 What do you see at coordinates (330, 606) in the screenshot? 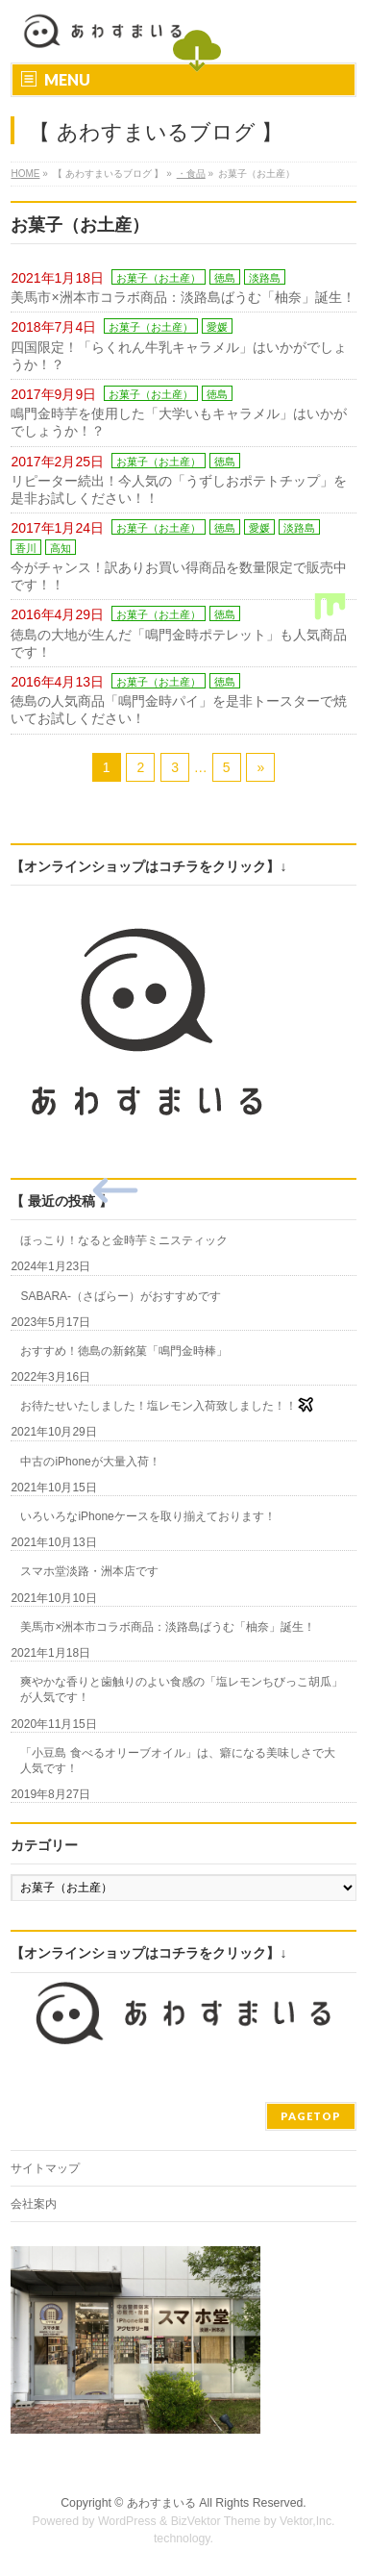
I see `Mix social bookmarking platform logo` at bounding box center [330, 606].